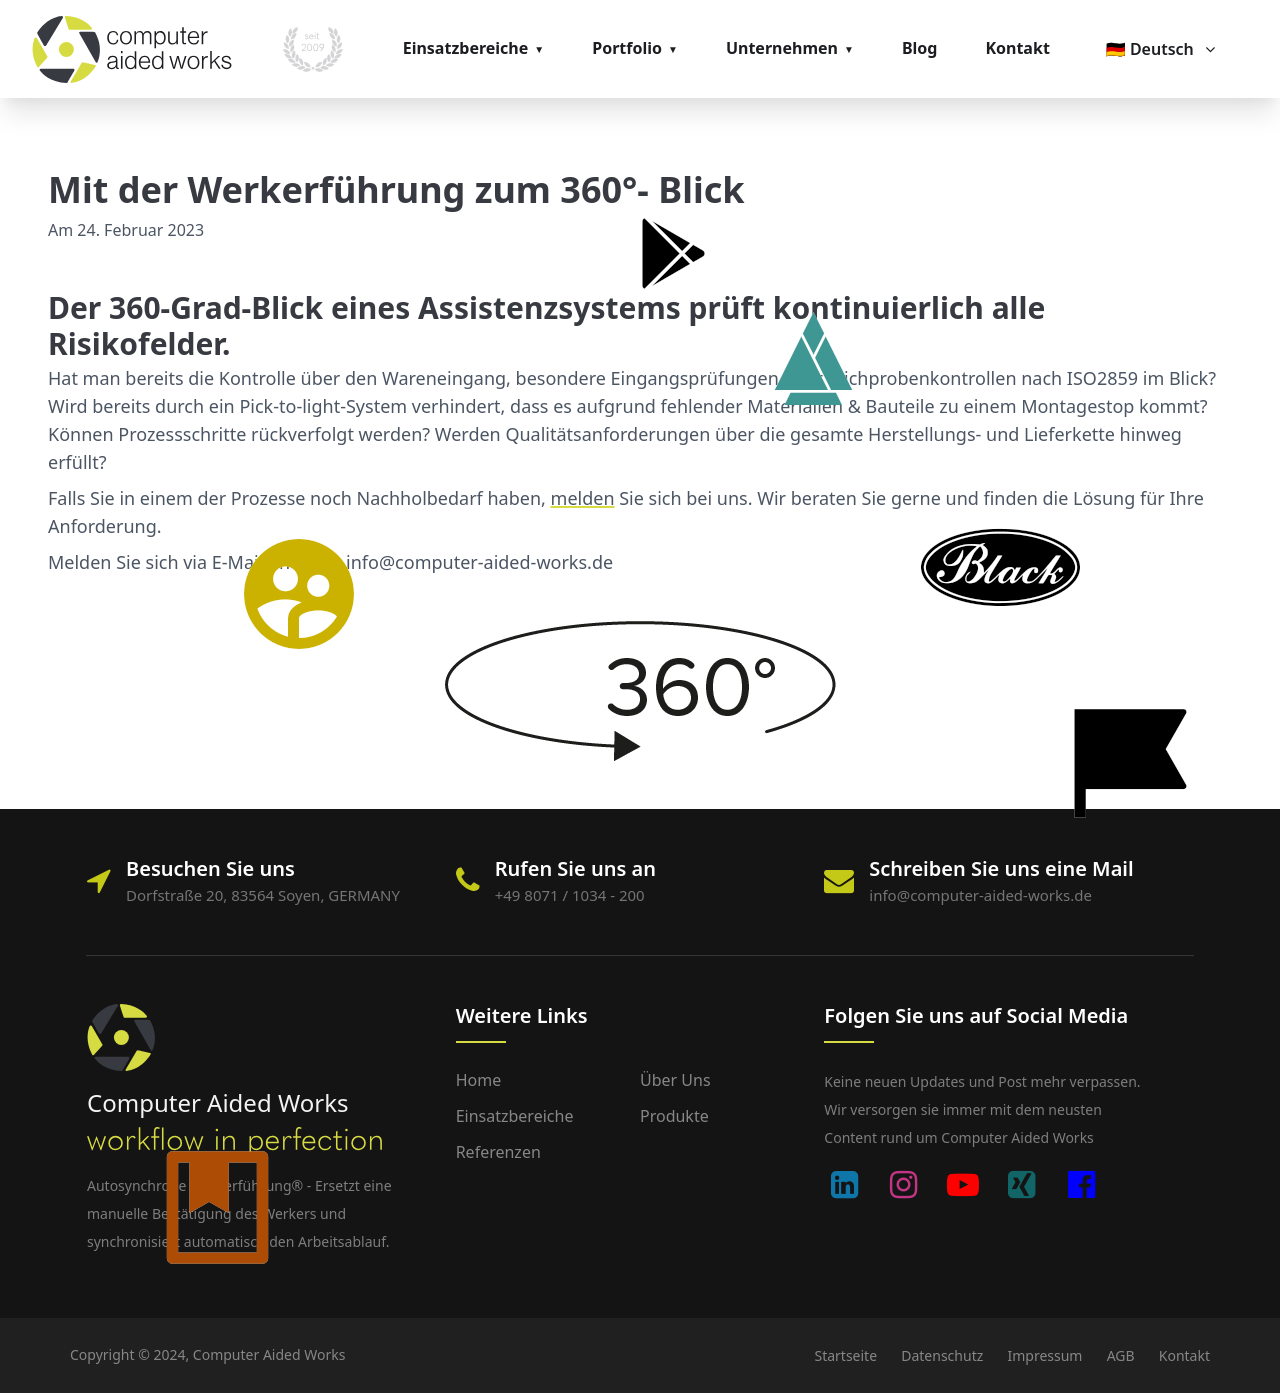 This screenshot has width=1280, height=1393. I want to click on view group members or team, so click(299, 594).